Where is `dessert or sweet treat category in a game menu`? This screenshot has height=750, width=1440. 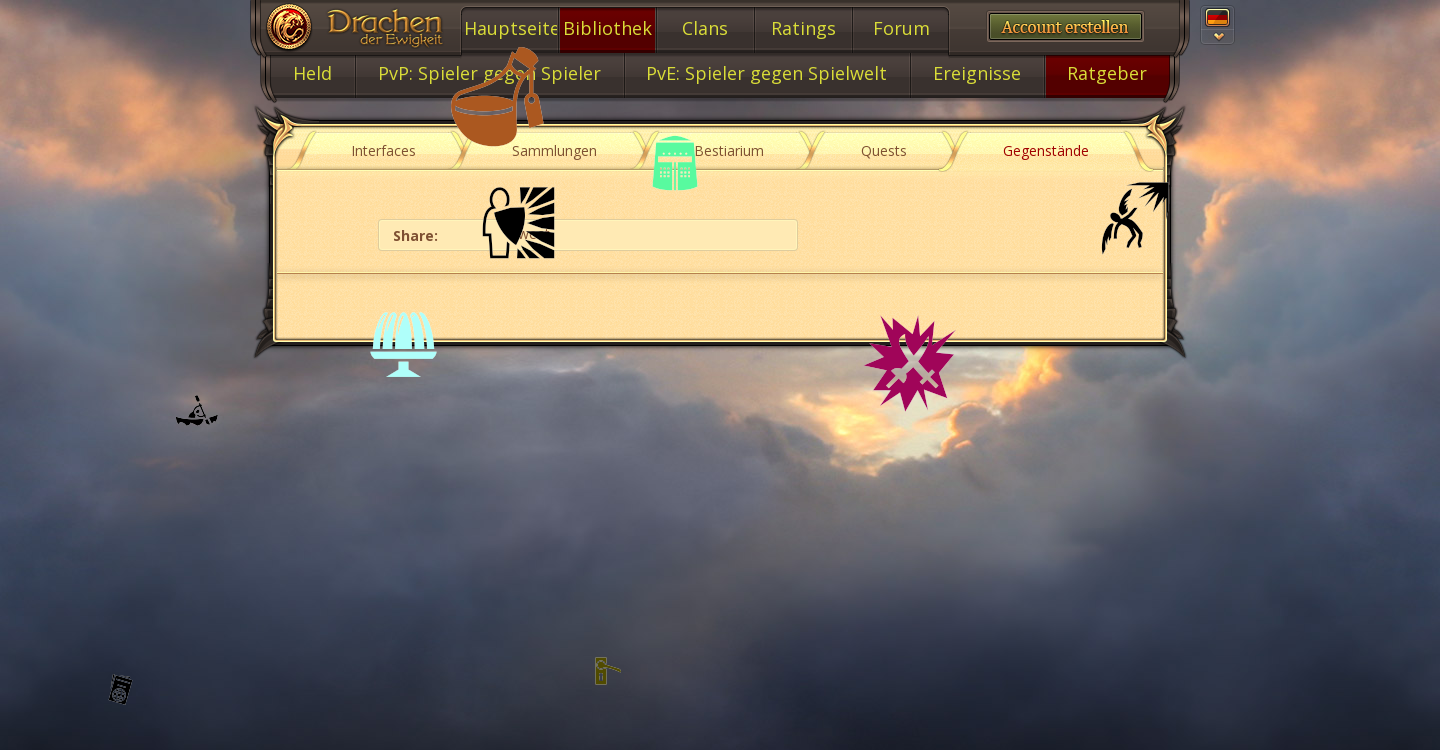 dessert or sweet treat category in a game menu is located at coordinates (403, 340).